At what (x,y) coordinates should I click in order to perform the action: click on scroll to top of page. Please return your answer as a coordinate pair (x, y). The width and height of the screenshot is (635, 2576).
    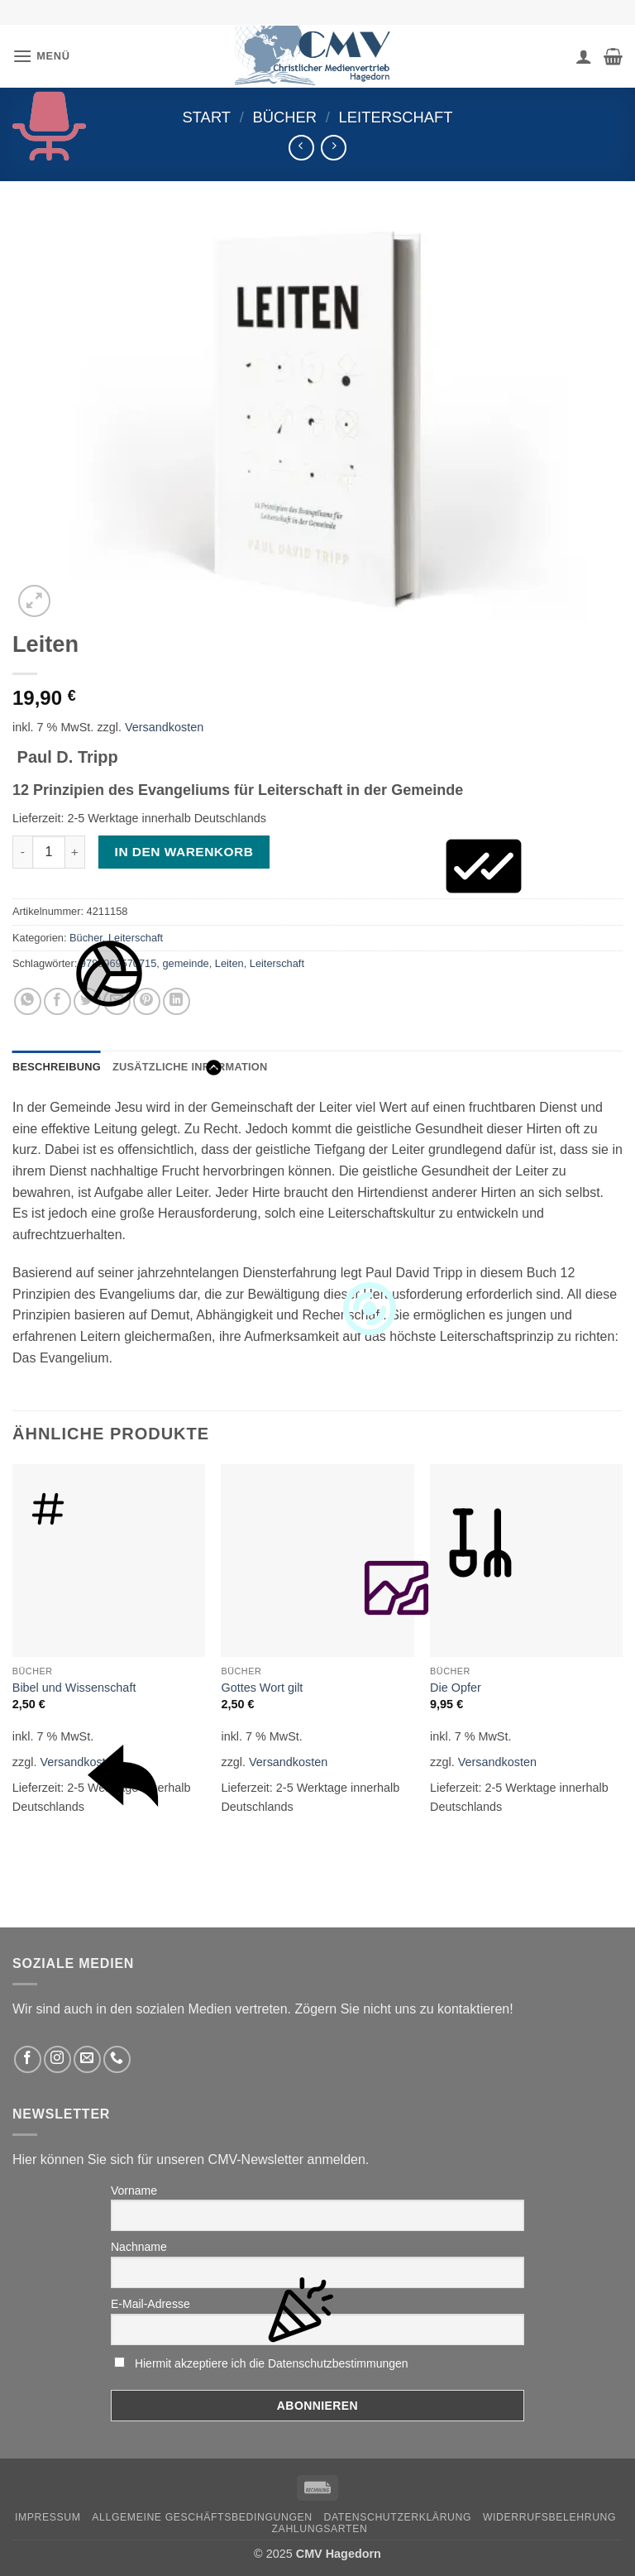
    Looking at the image, I should click on (213, 1067).